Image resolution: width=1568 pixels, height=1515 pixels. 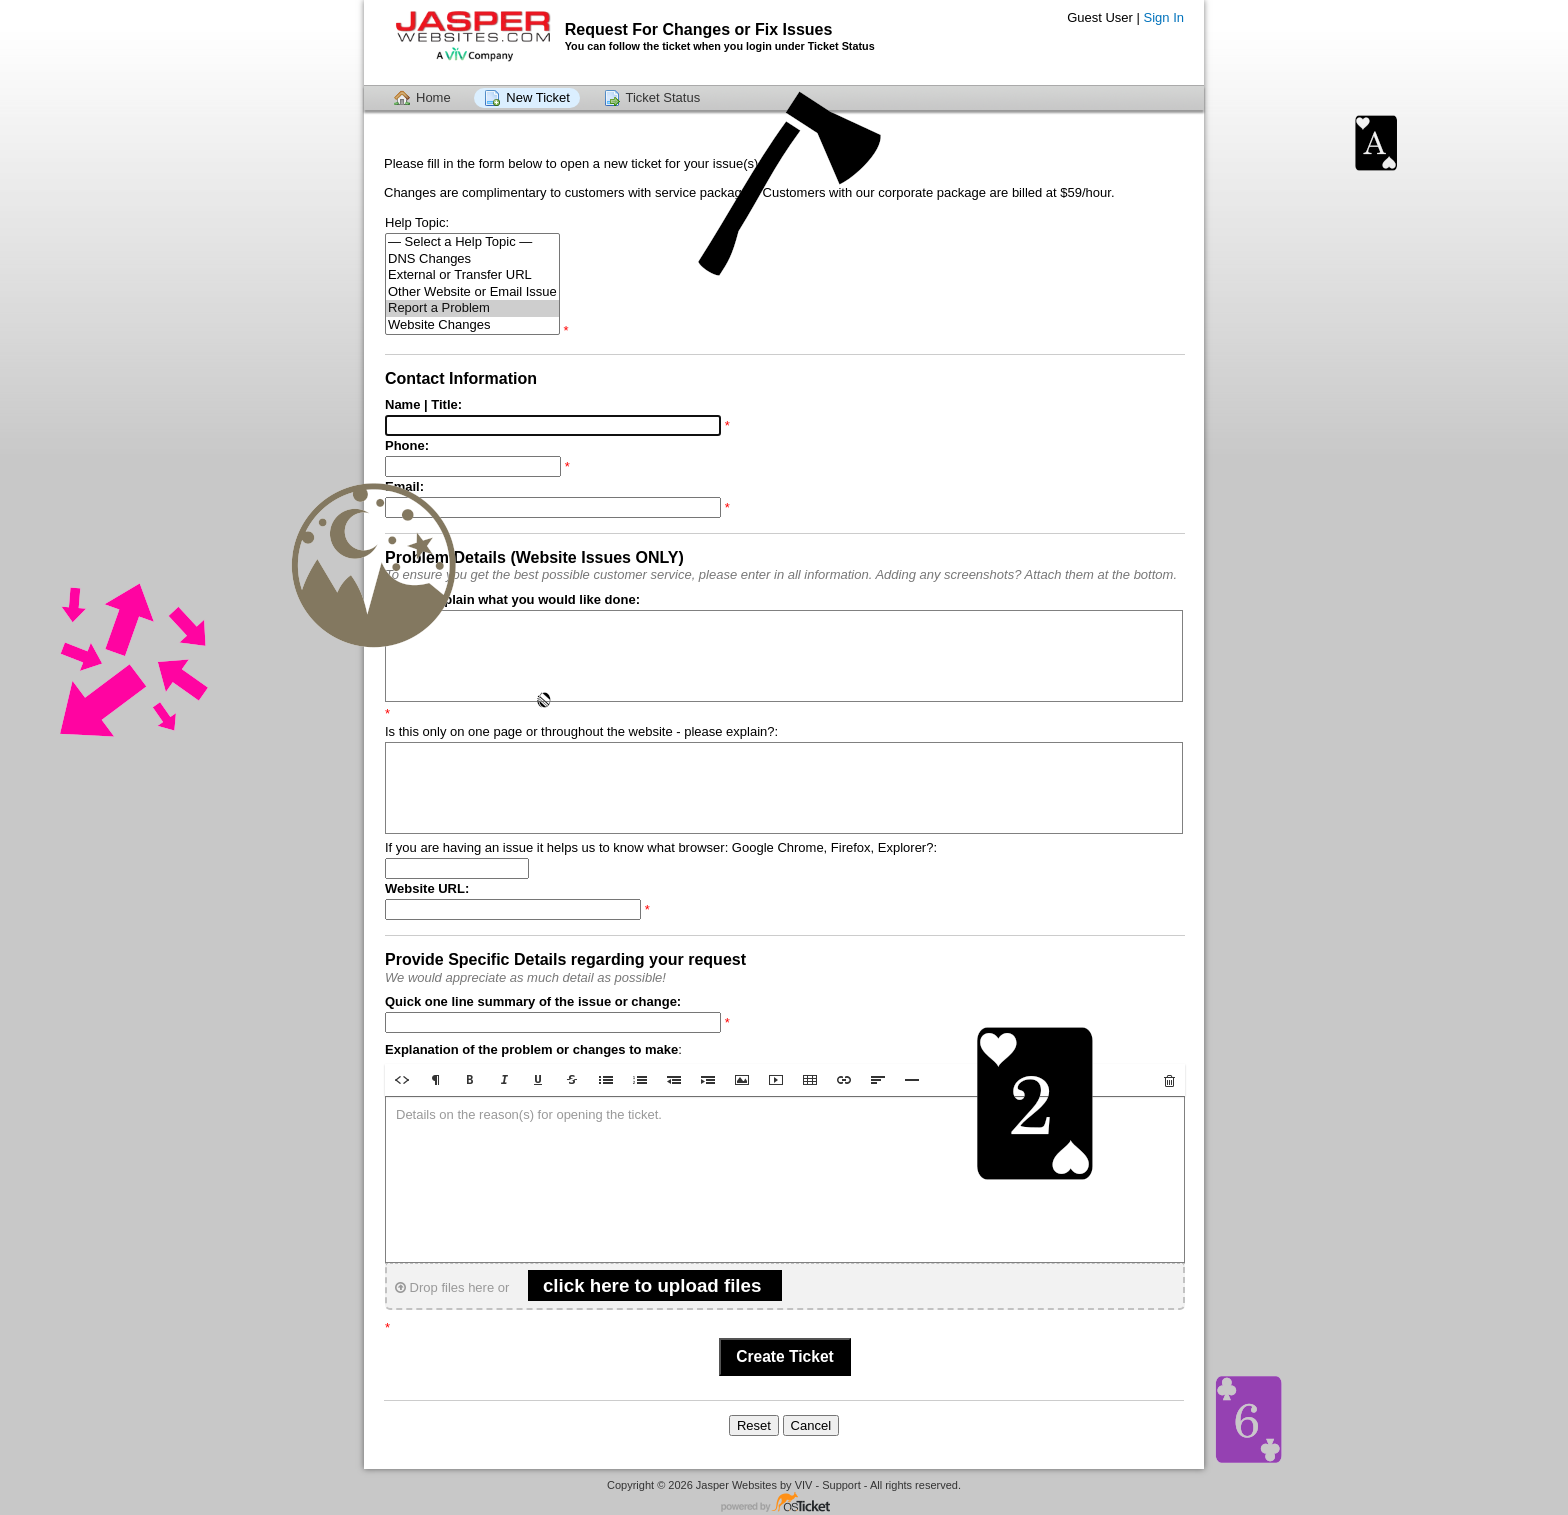 I want to click on indicates confusion or multiple directions, so click(x=134, y=660).